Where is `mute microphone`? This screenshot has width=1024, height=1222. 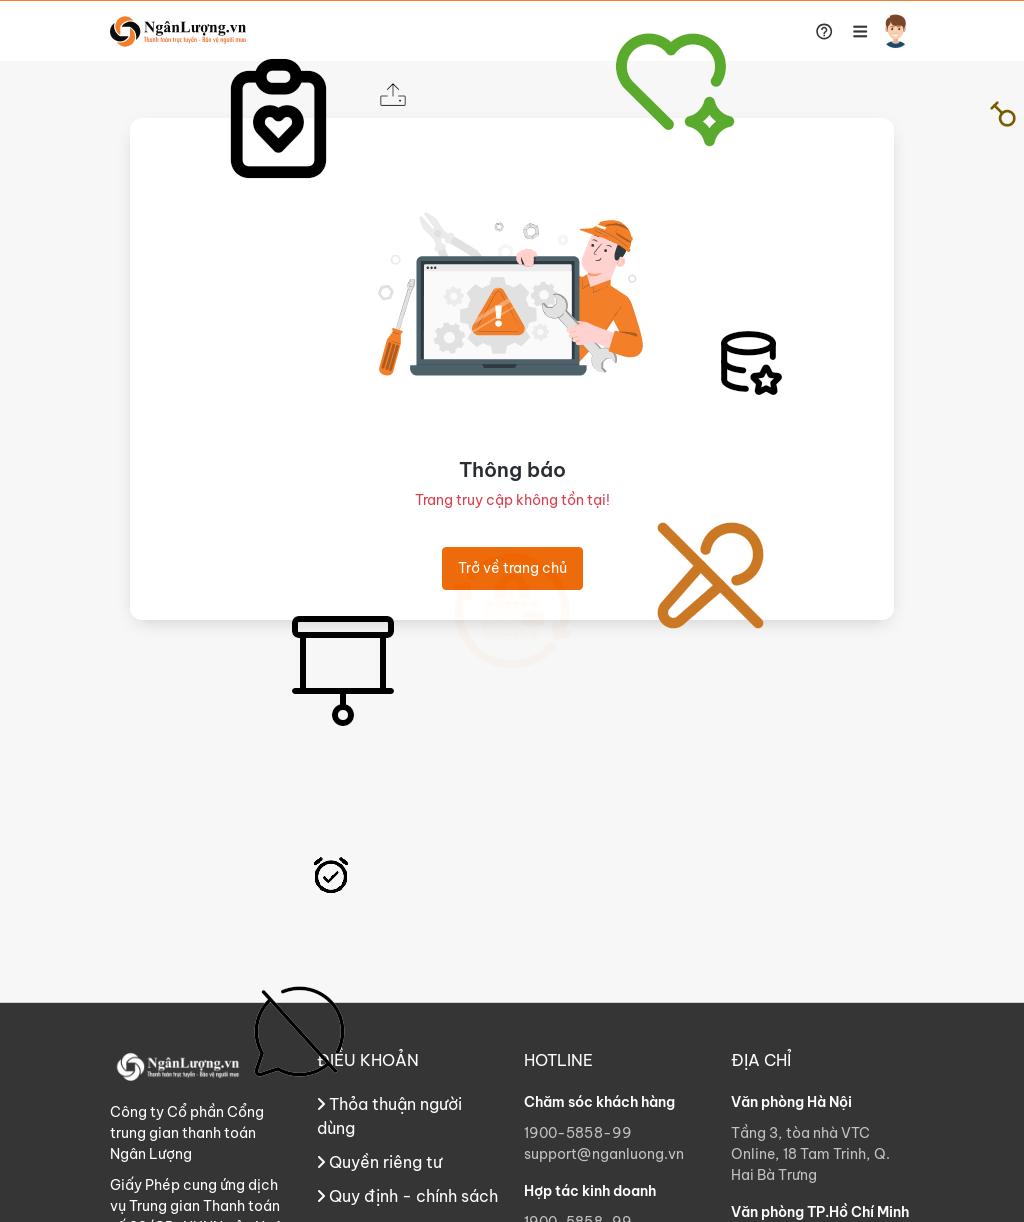 mute microphone is located at coordinates (710, 575).